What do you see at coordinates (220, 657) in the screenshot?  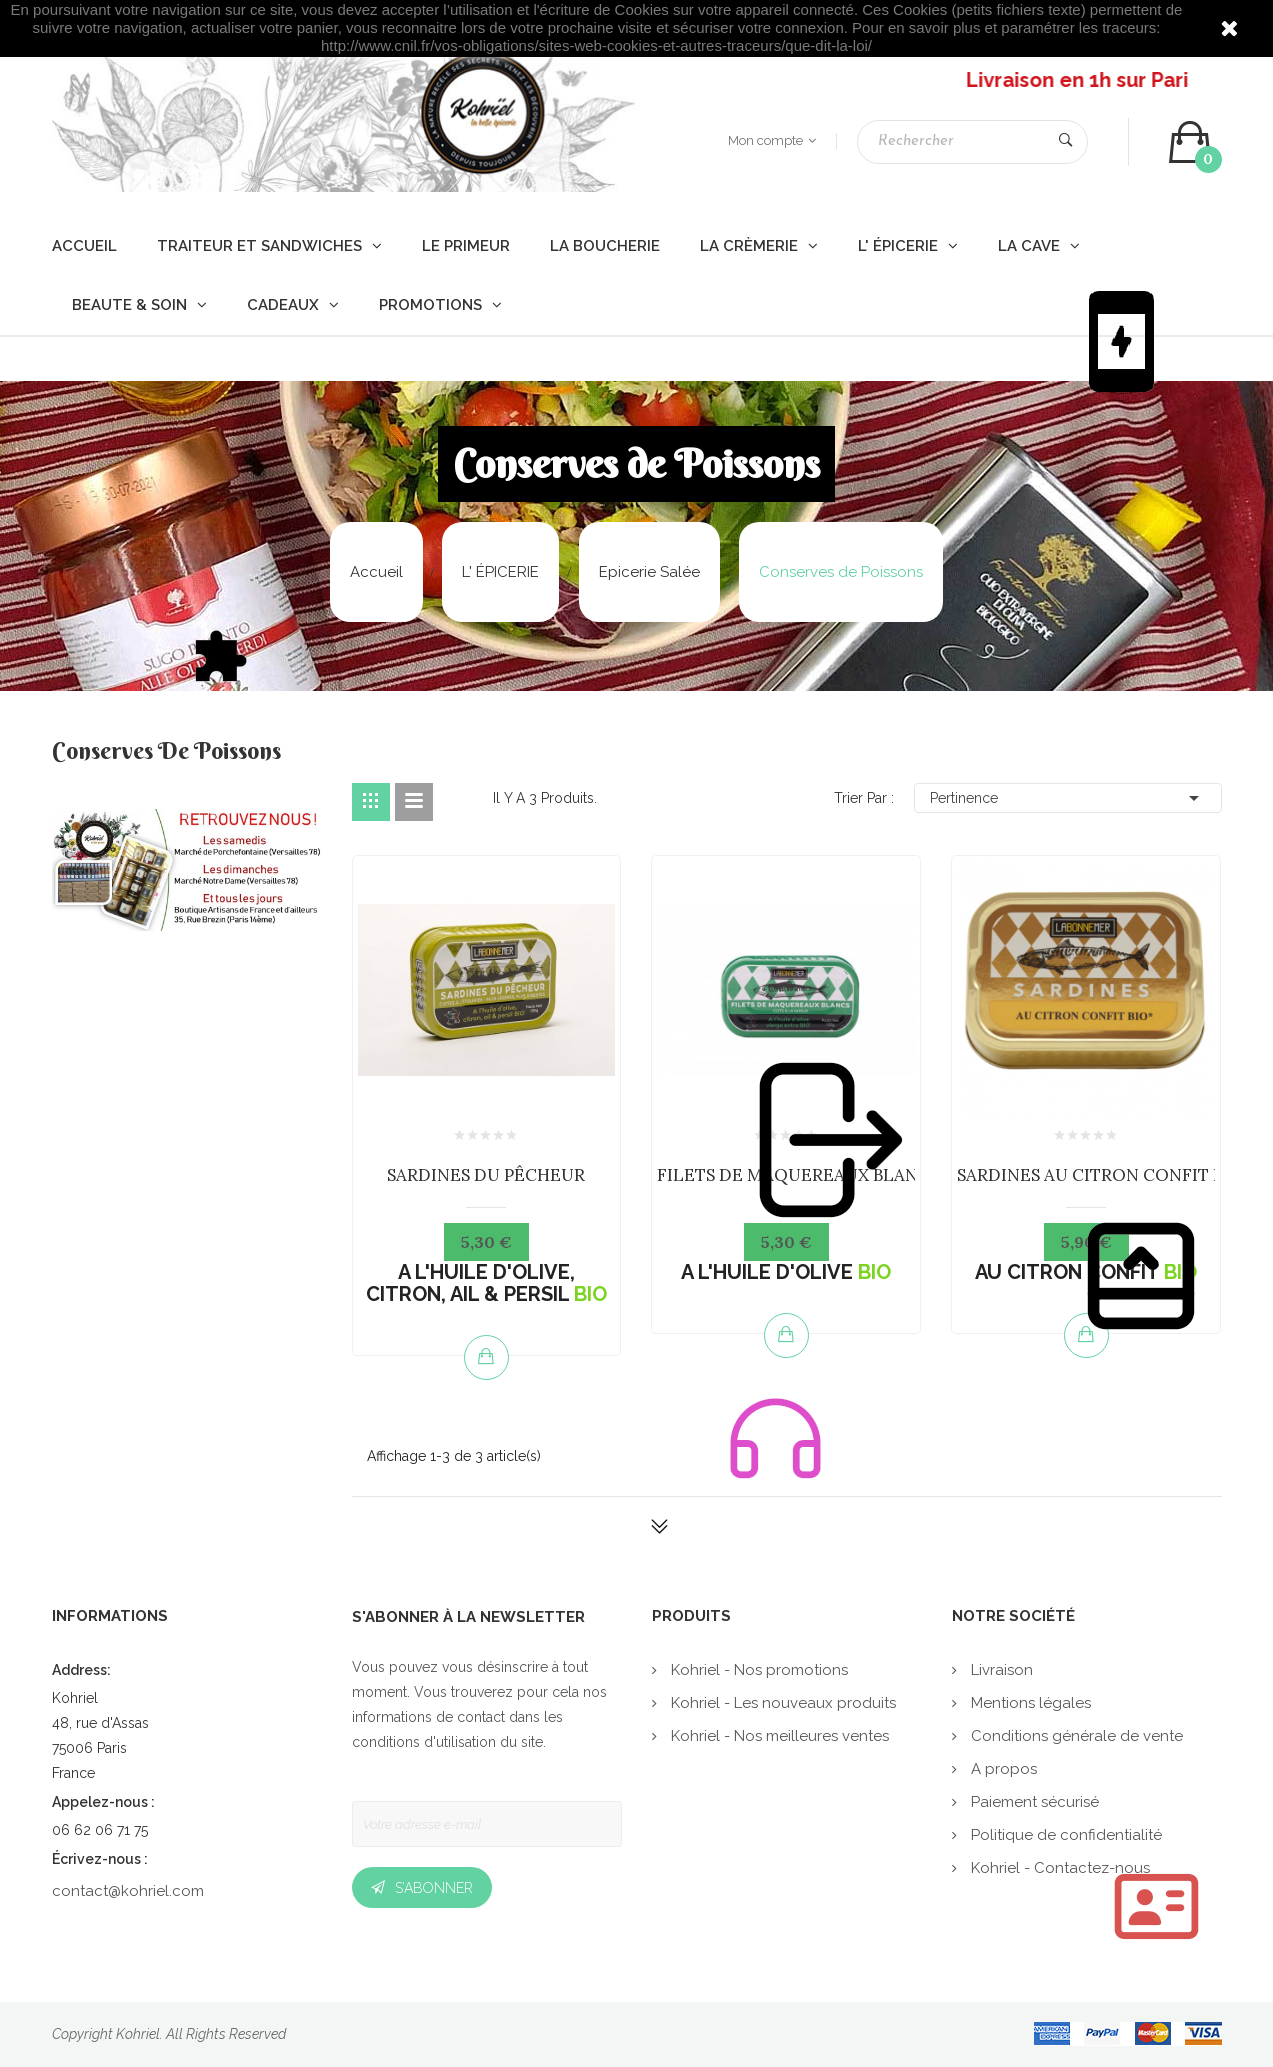 I see `manage browser extensions` at bounding box center [220, 657].